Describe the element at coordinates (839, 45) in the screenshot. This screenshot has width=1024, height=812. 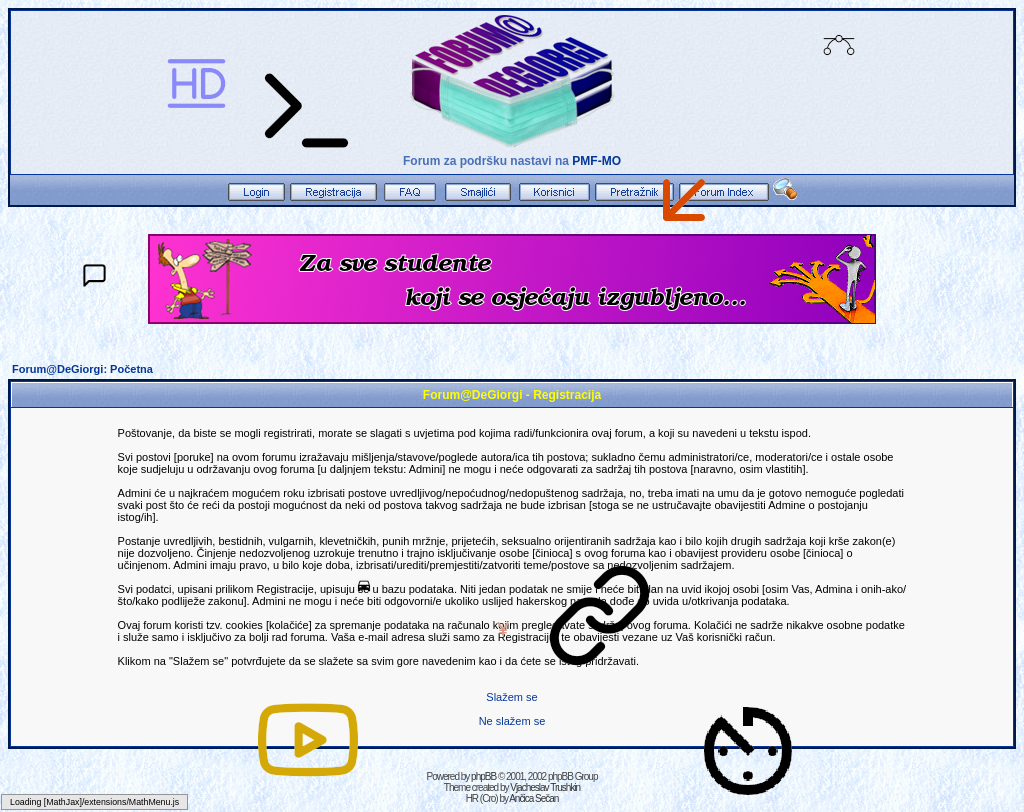
I see `edit vector path or bezier curve` at that location.